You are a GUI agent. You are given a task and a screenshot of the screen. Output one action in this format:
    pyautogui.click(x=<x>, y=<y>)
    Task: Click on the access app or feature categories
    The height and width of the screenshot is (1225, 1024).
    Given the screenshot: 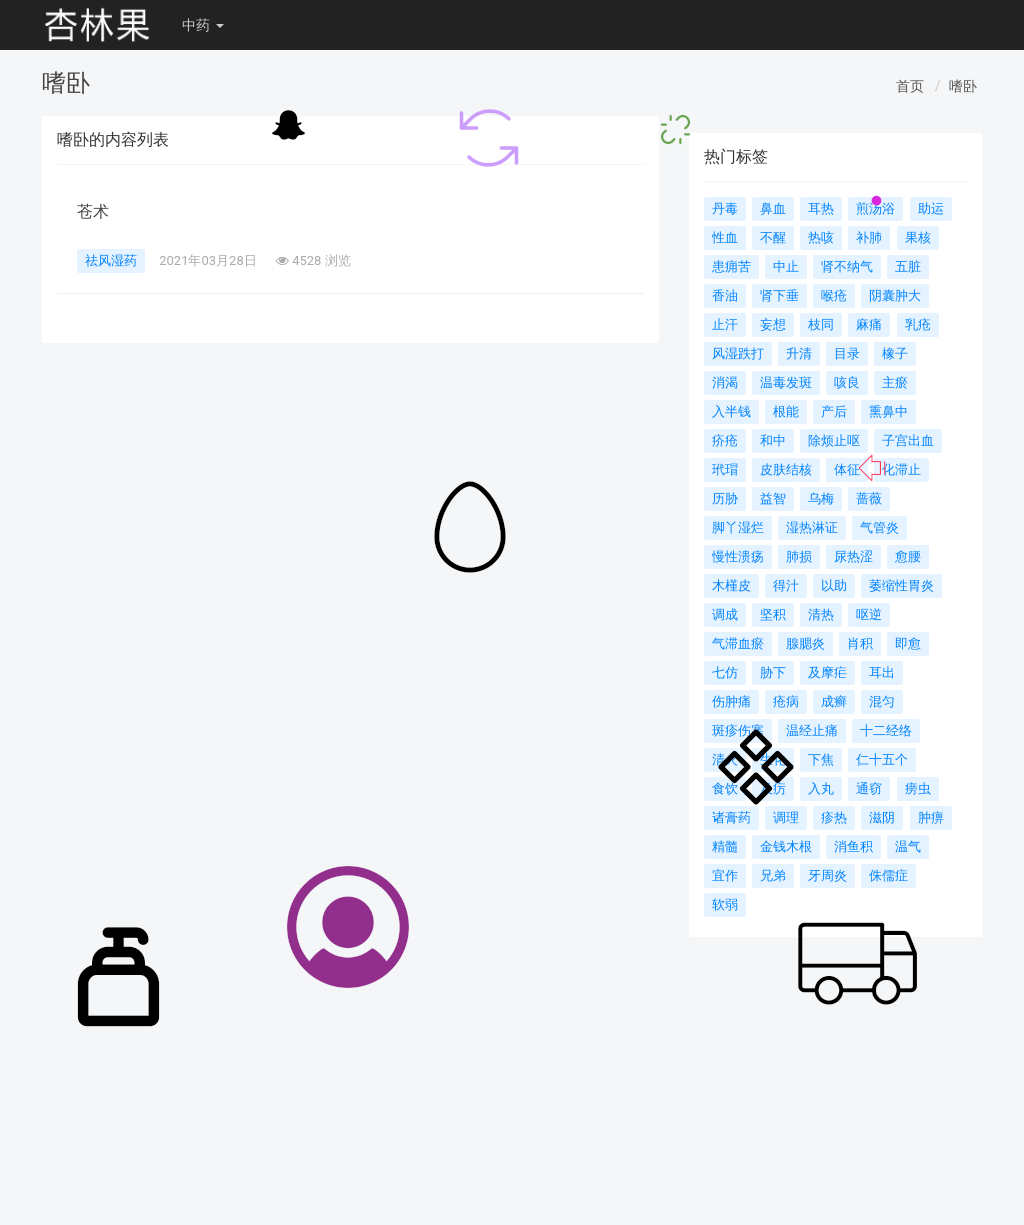 What is the action you would take?
    pyautogui.click(x=756, y=767)
    